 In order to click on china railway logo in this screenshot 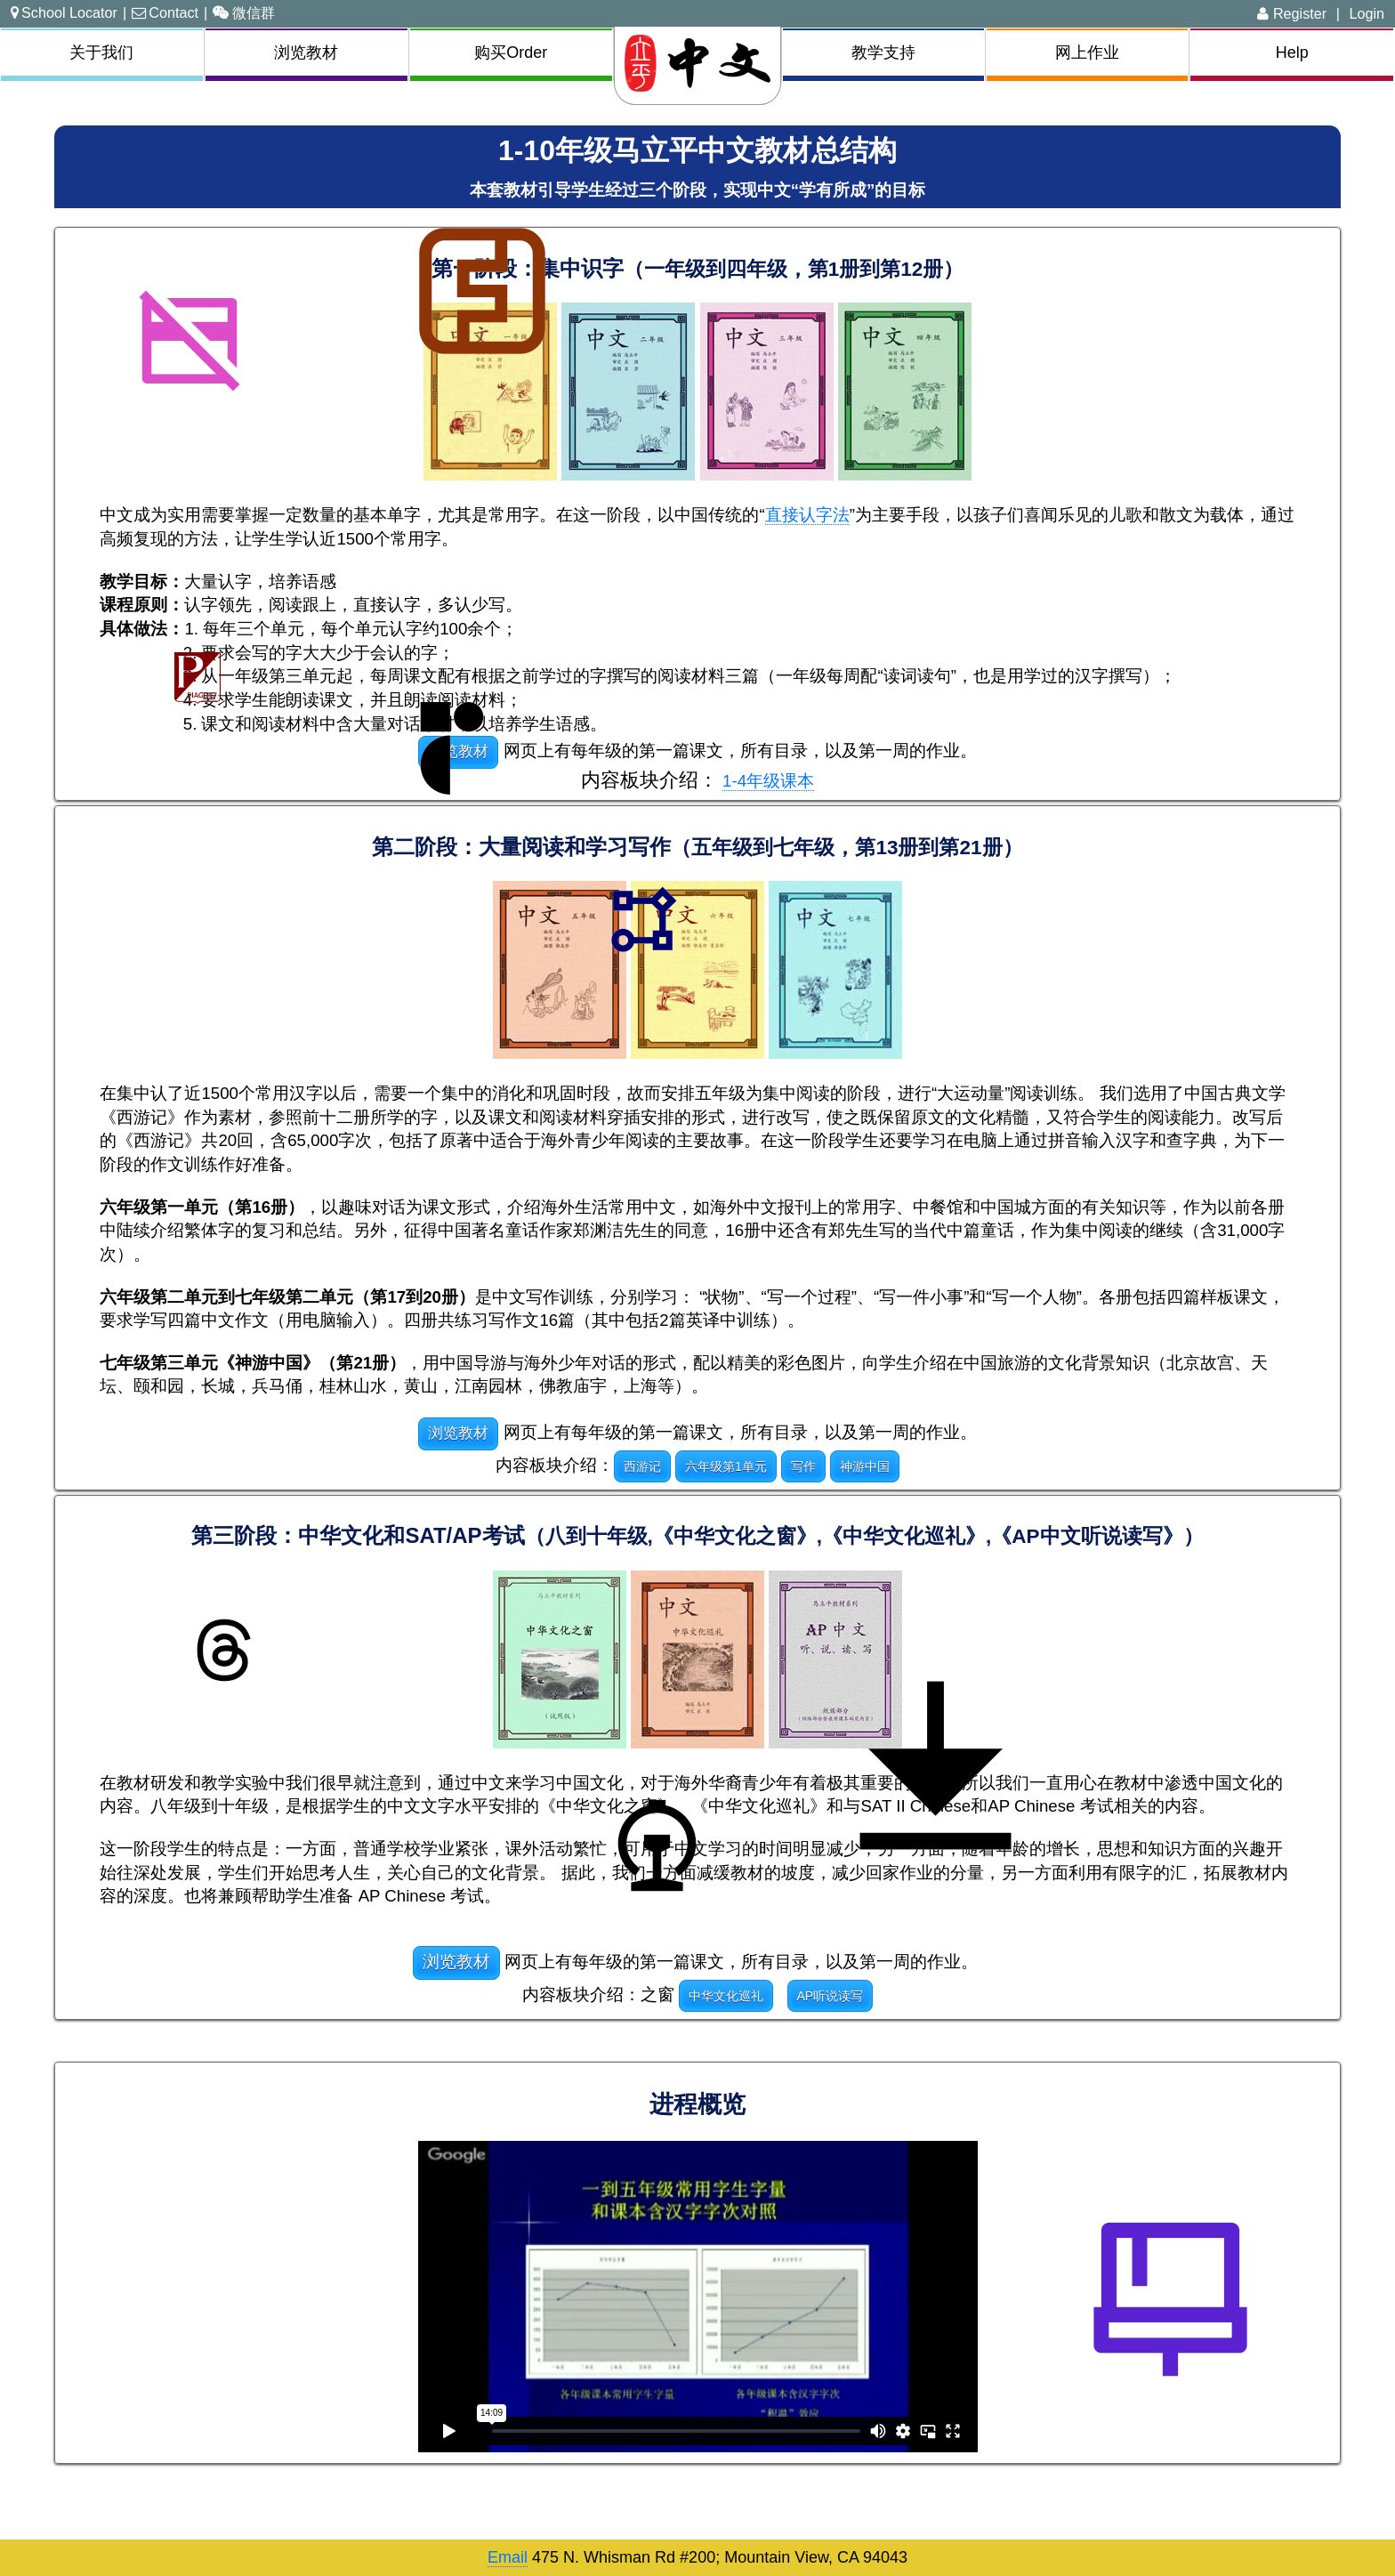, I will do `click(657, 1847)`.